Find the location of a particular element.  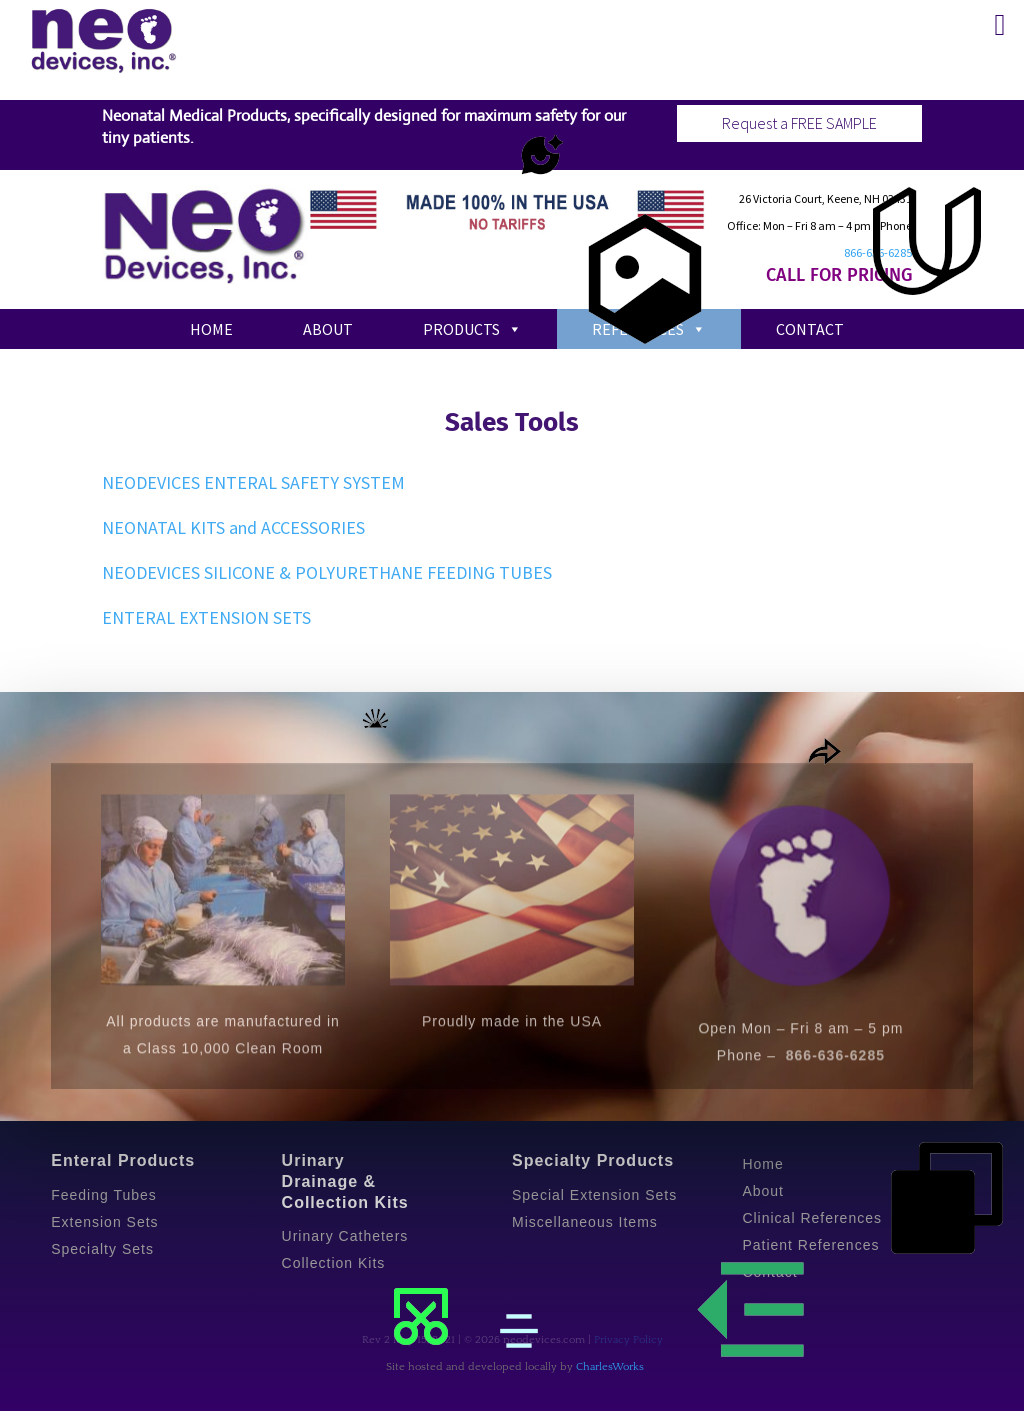

open navigation menu is located at coordinates (519, 1331).